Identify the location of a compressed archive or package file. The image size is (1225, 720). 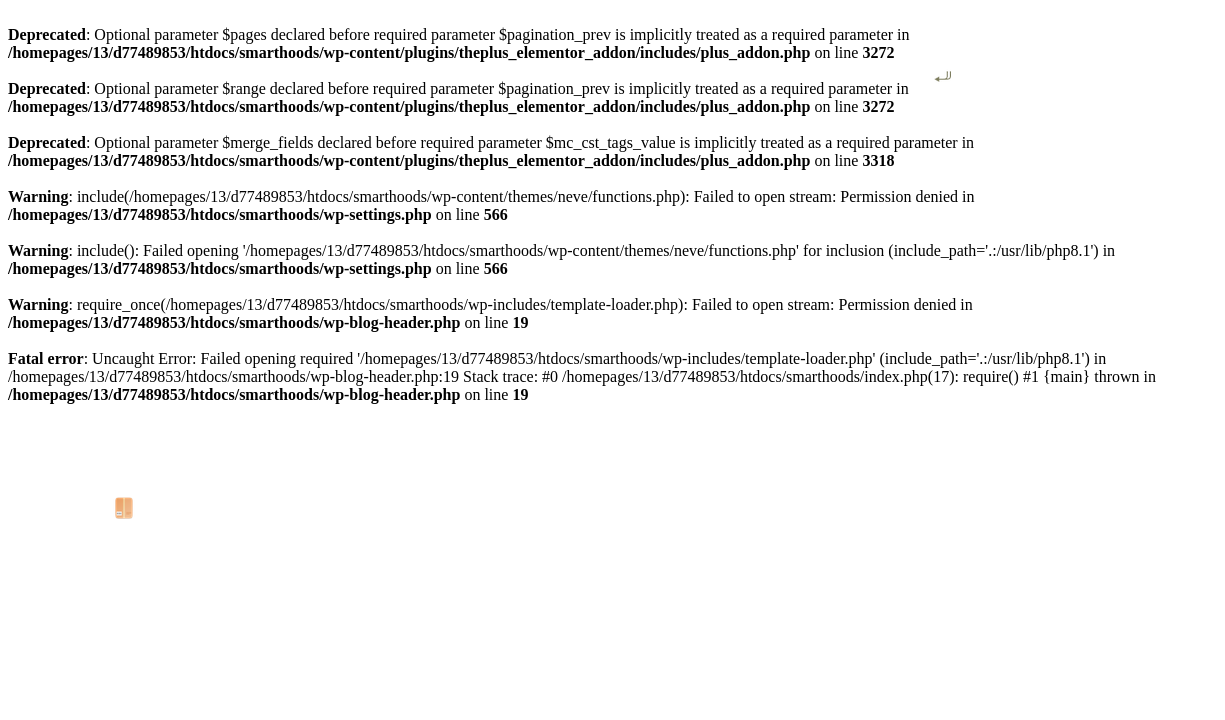
(124, 508).